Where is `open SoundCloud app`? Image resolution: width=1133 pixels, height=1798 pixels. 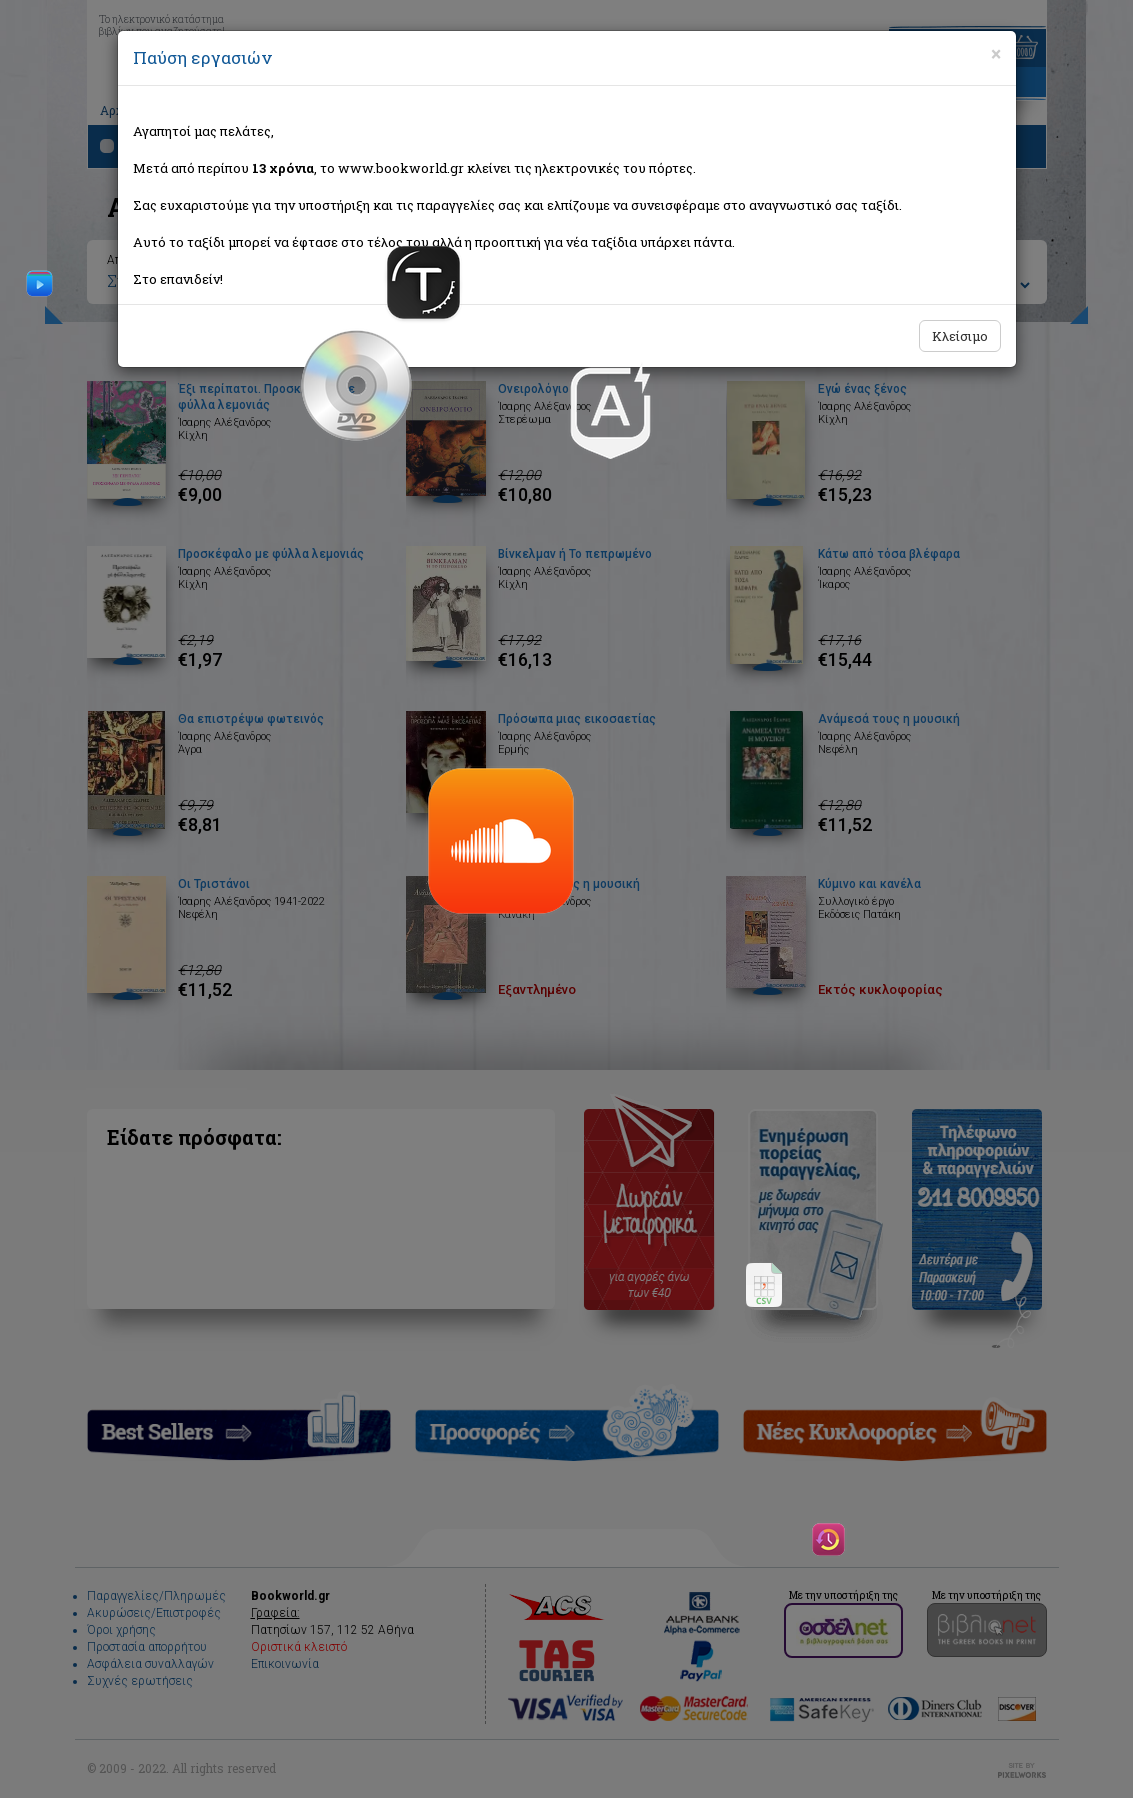
open SoundCloud app is located at coordinates (501, 841).